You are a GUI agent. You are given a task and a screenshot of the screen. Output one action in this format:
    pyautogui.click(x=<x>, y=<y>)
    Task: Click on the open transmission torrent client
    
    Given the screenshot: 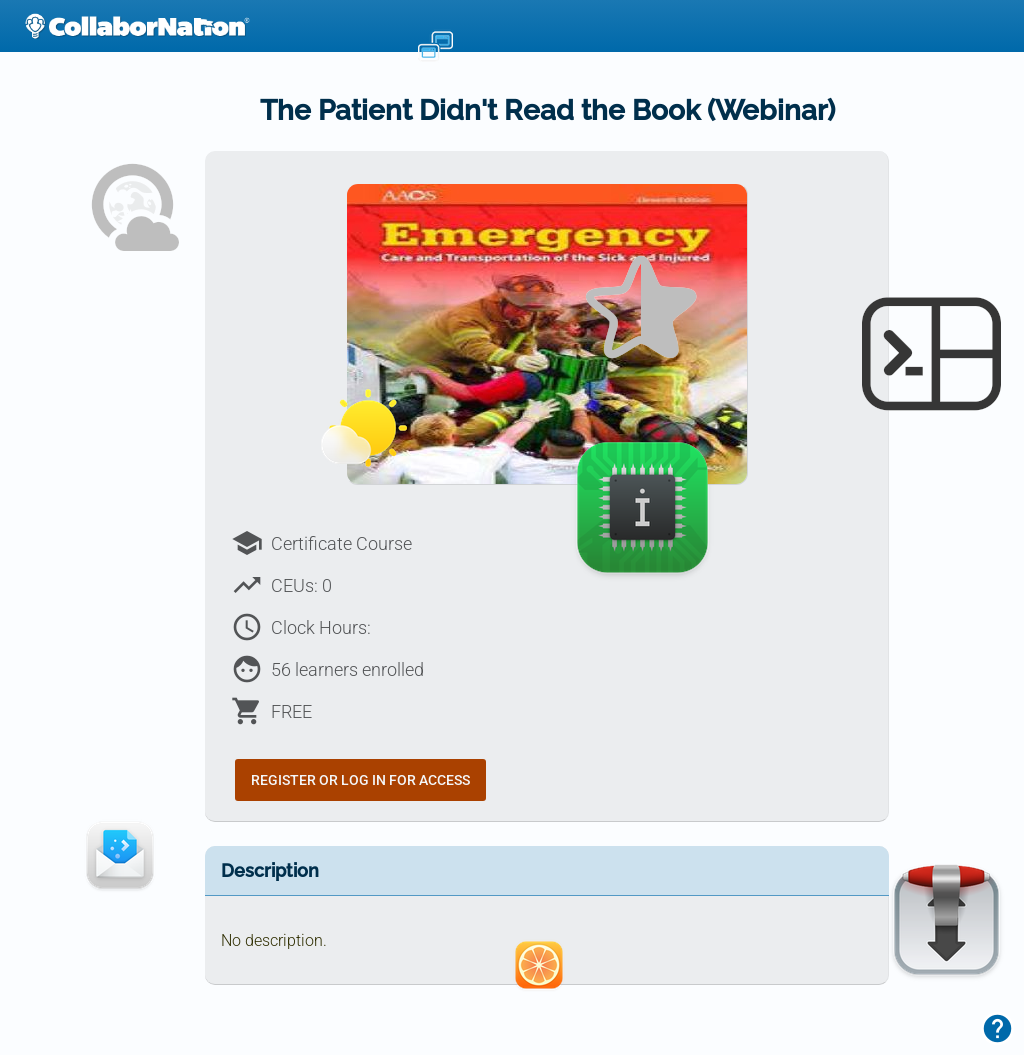 What is the action you would take?
    pyautogui.click(x=946, y=922)
    